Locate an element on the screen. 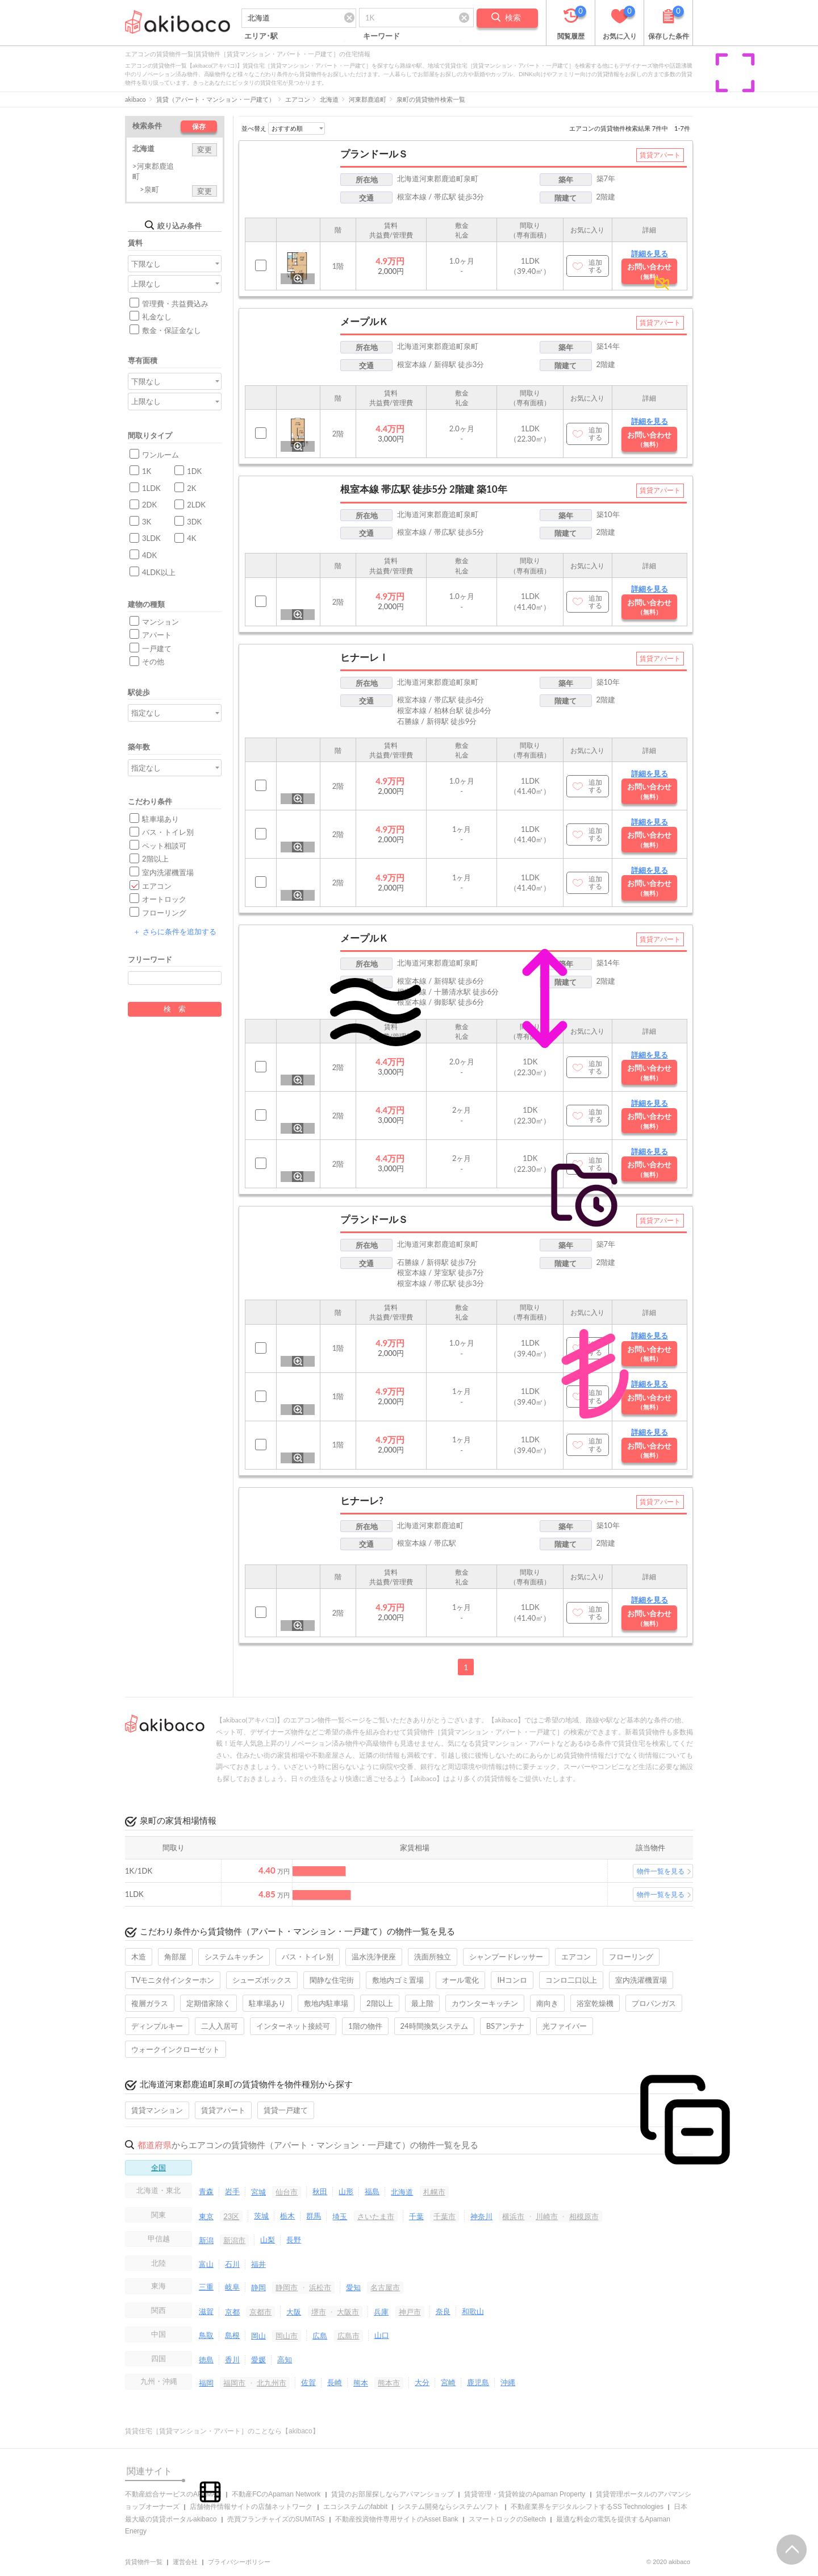 This screenshot has height=2576, width=818. view file history or recent activity is located at coordinates (584, 1193).